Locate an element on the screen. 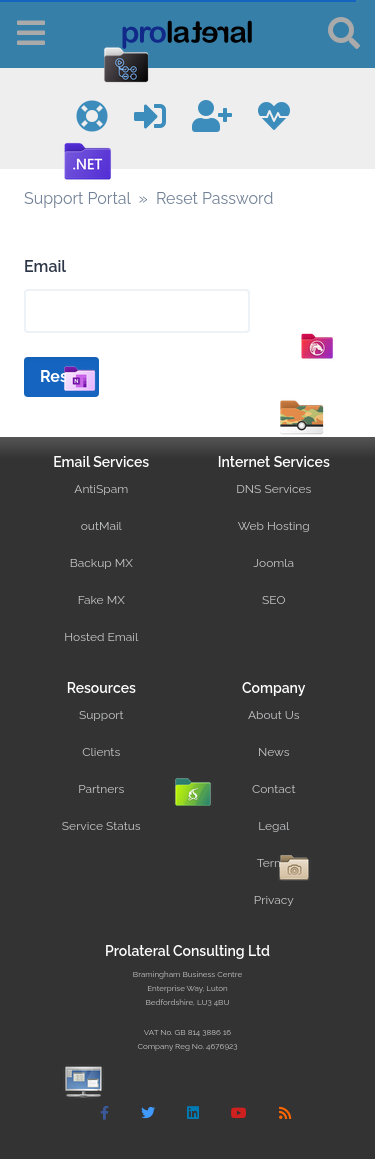 This screenshot has height=1159, width=375. open your pictures folder is located at coordinates (294, 869).